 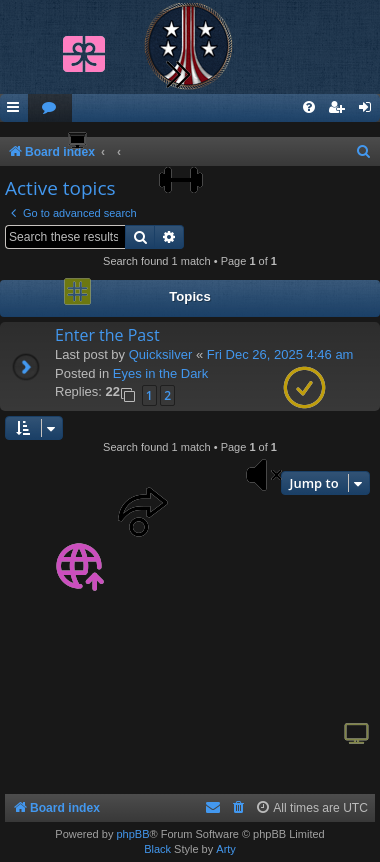 I want to click on access TV or video streaming options, so click(x=77, y=140).